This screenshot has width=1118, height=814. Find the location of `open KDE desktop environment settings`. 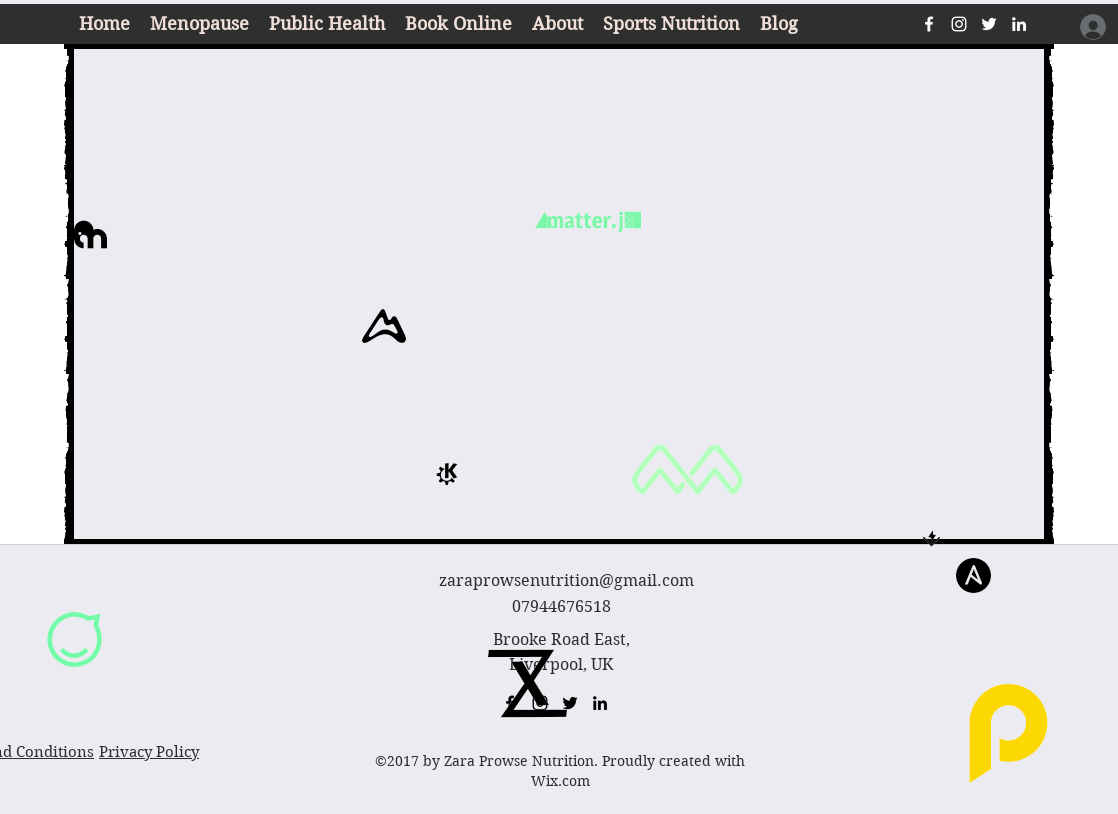

open KDE desktop environment settings is located at coordinates (447, 474).